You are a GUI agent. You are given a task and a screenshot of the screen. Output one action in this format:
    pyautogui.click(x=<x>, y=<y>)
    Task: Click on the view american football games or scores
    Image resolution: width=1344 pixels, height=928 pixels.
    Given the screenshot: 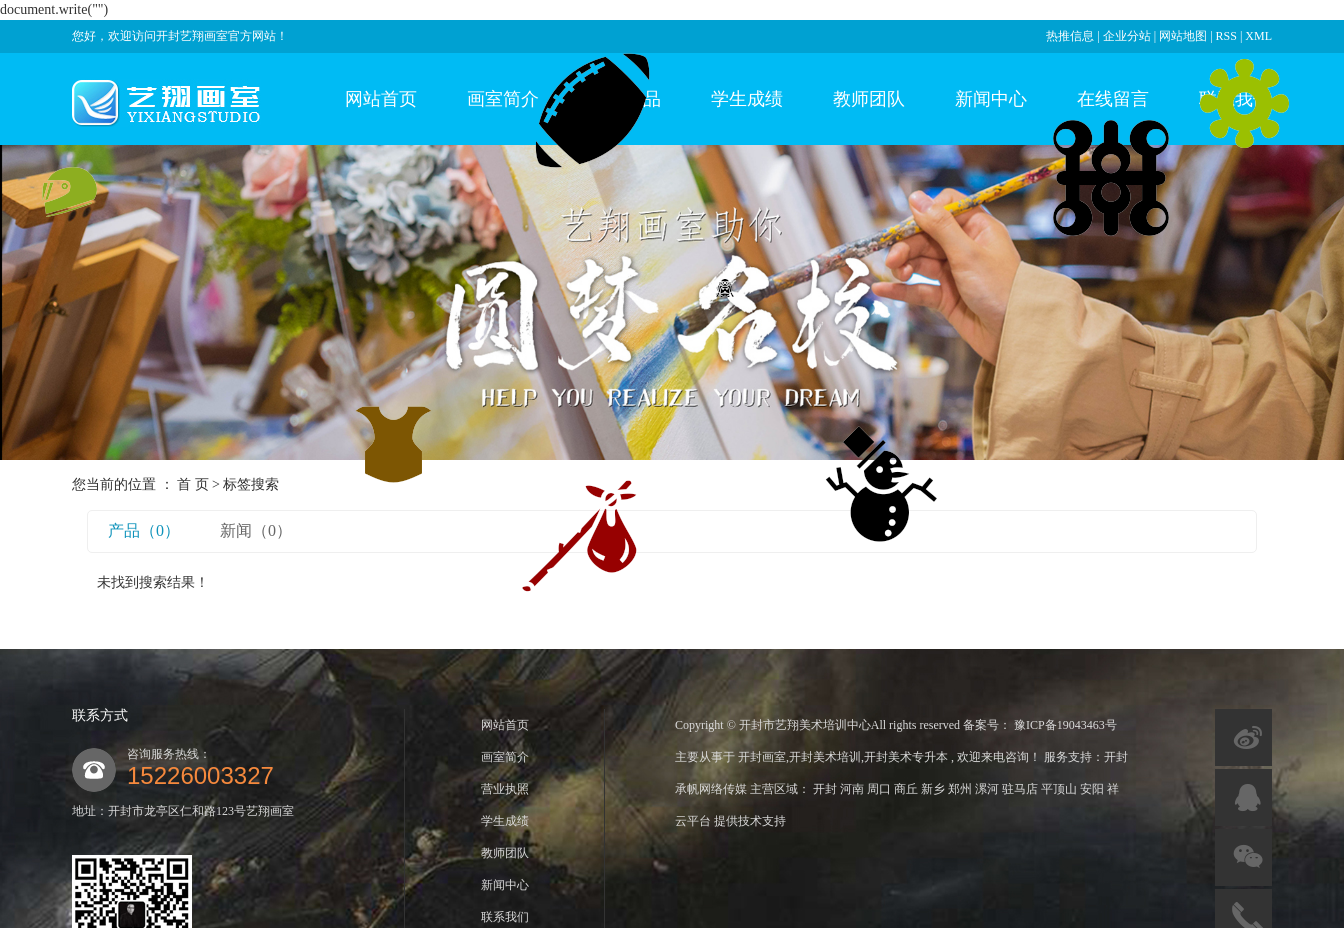 What is the action you would take?
    pyautogui.click(x=592, y=110)
    